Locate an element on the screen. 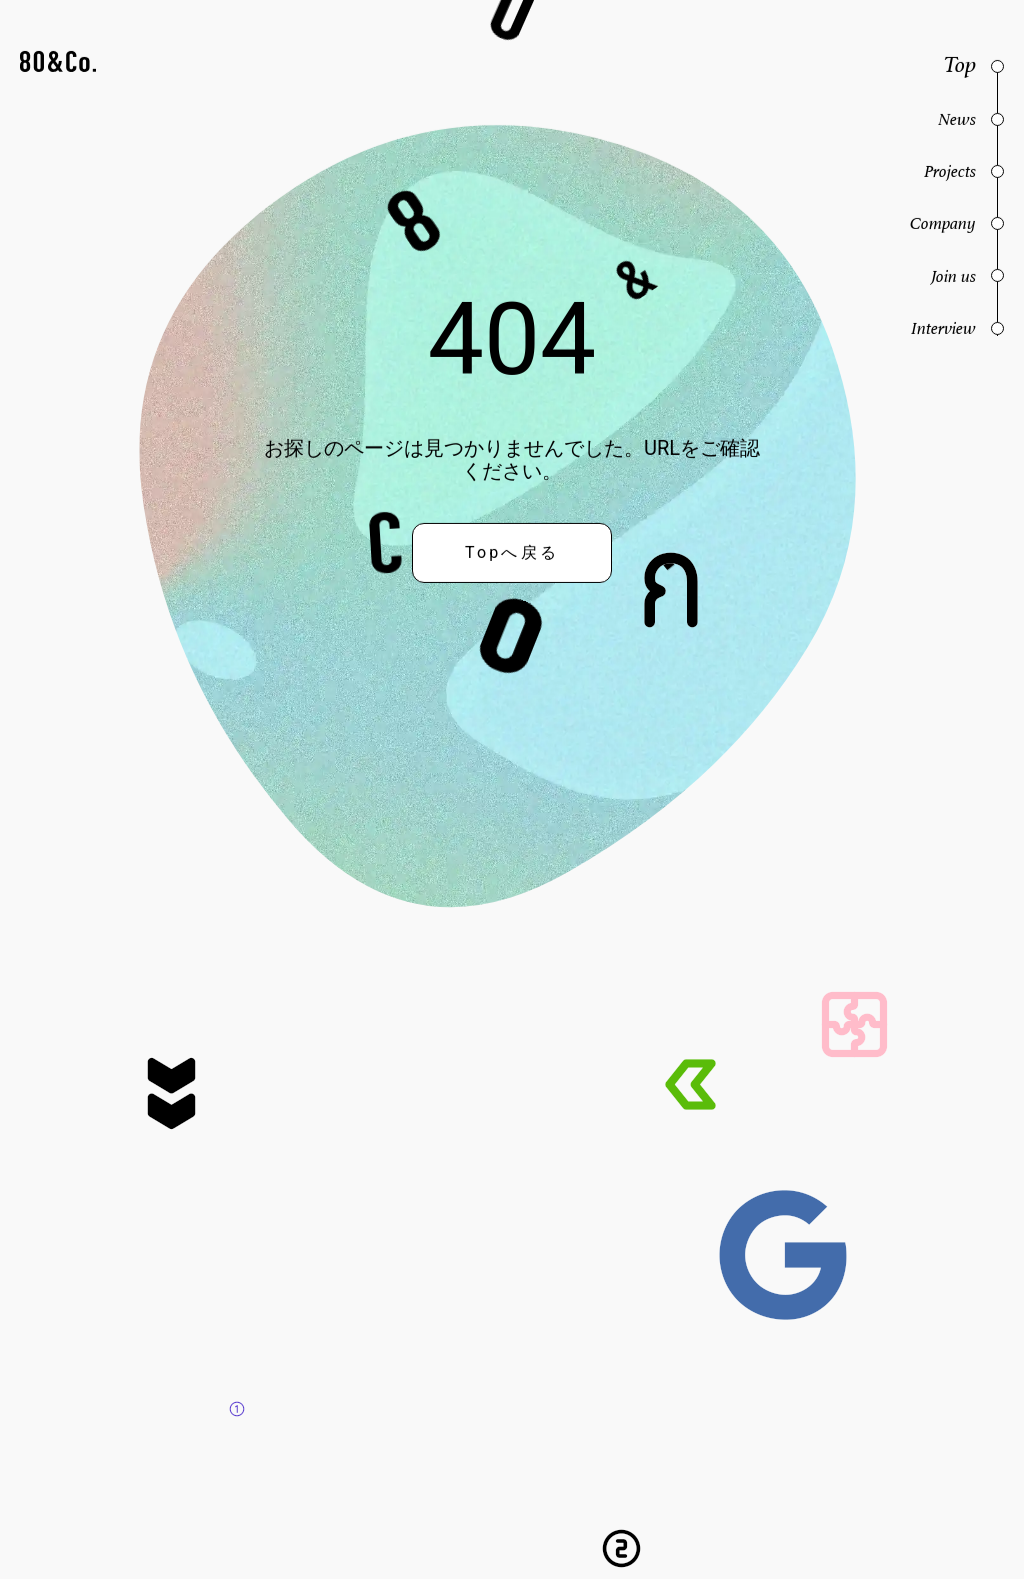 The image size is (1024, 1579). sign in with Google is located at coordinates (783, 1255).